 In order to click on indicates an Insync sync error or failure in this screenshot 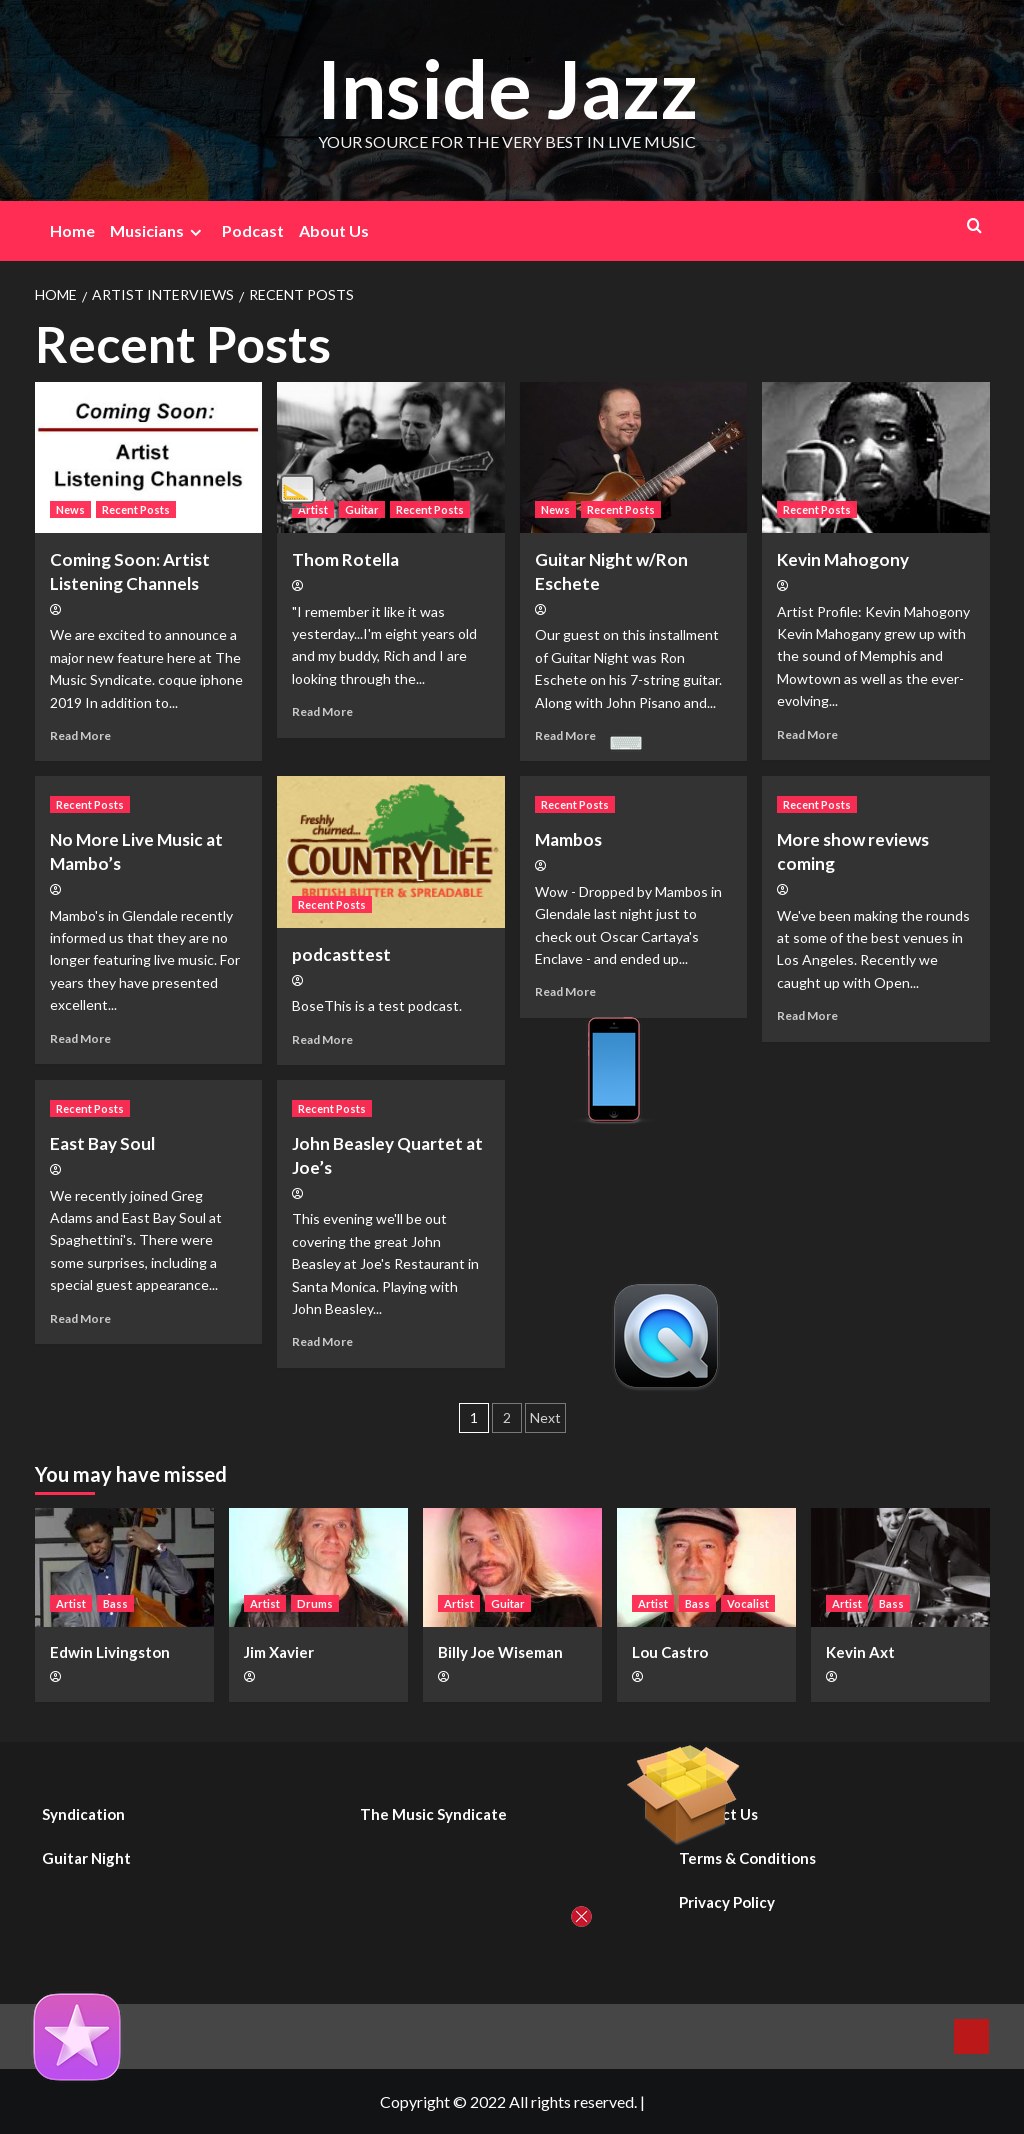, I will do `click(581, 1916)`.